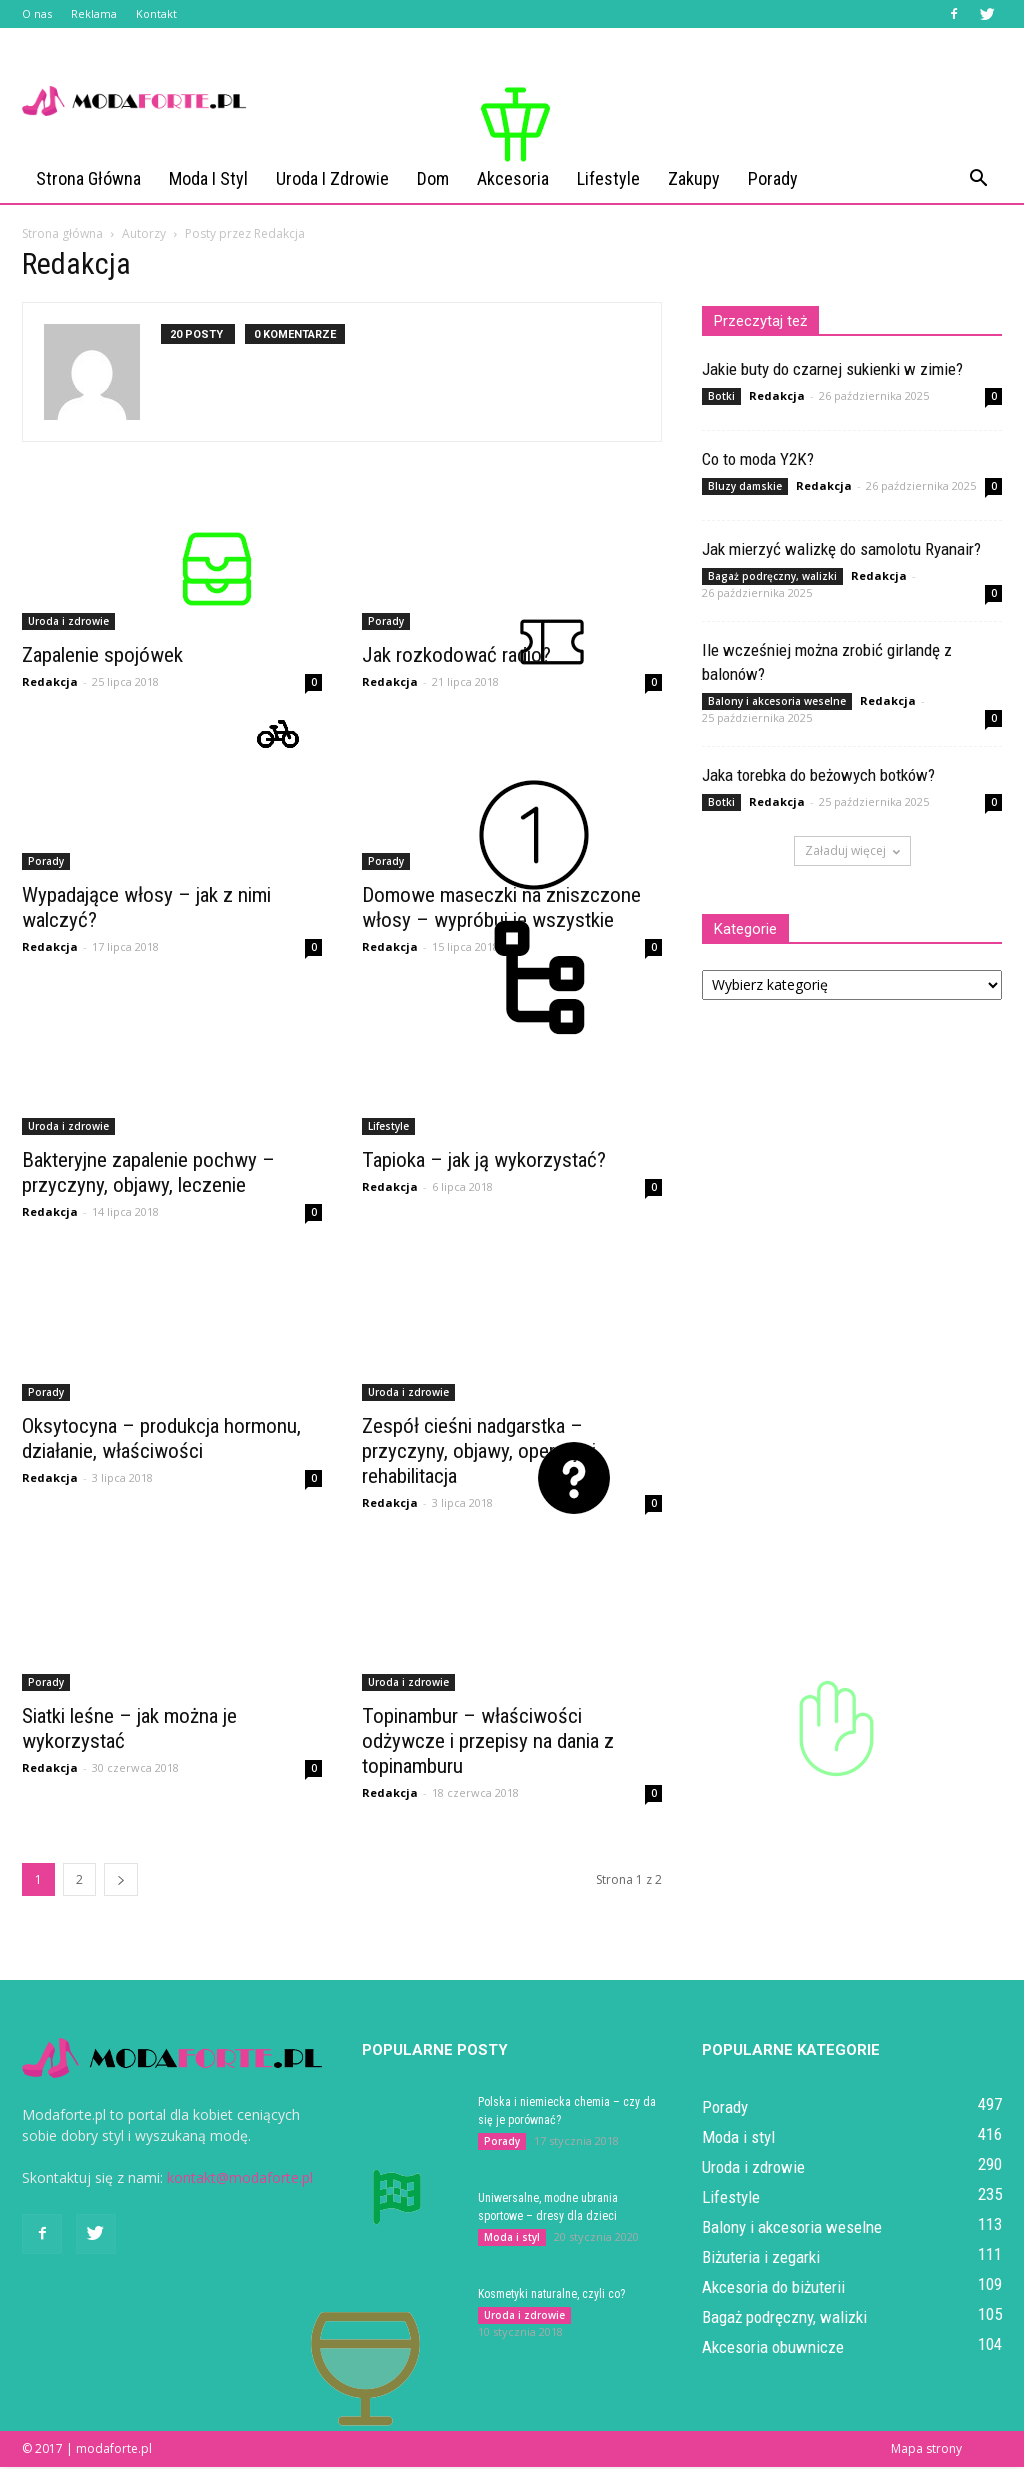 The height and width of the screenshot is (2469, 1024). What do you see at coordinates (574, 1478) in the screenshot?
I see `access help or support information` at bounding box center [574, 1478].